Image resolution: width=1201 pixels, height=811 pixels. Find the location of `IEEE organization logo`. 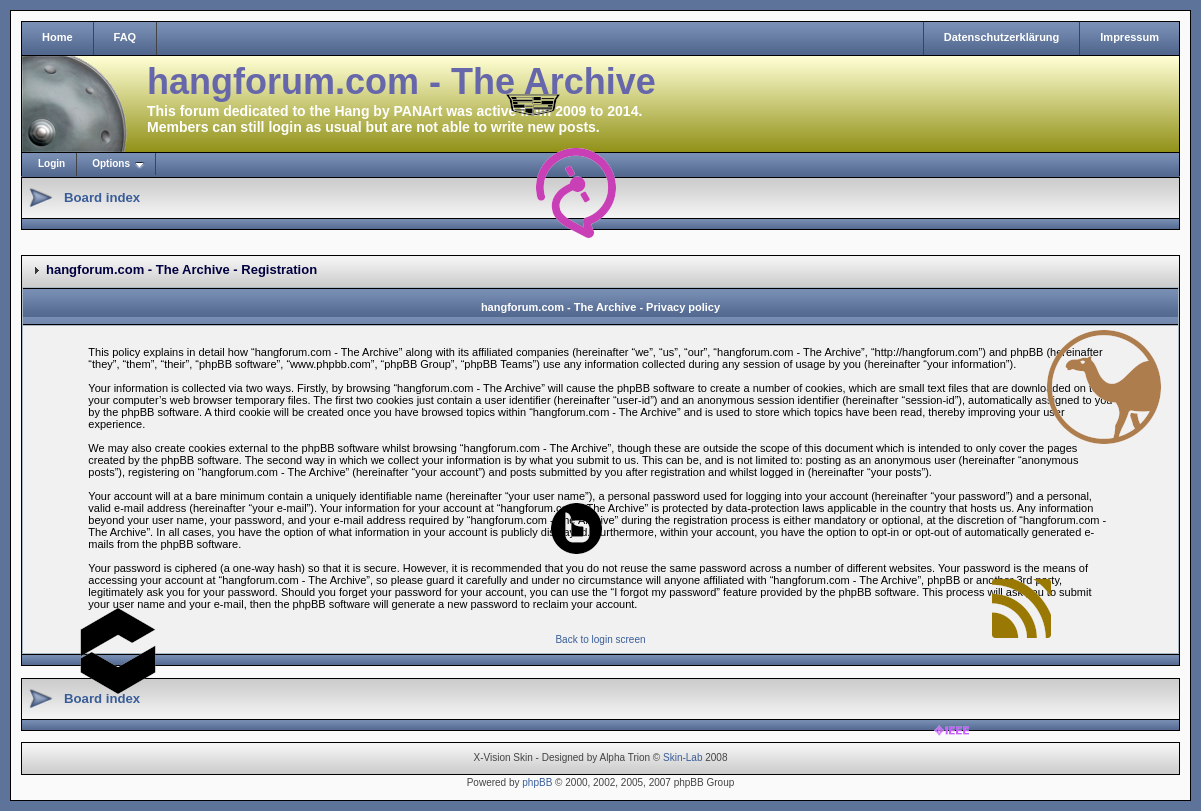

IEEE organization logo is located at coordinates (951, 730).